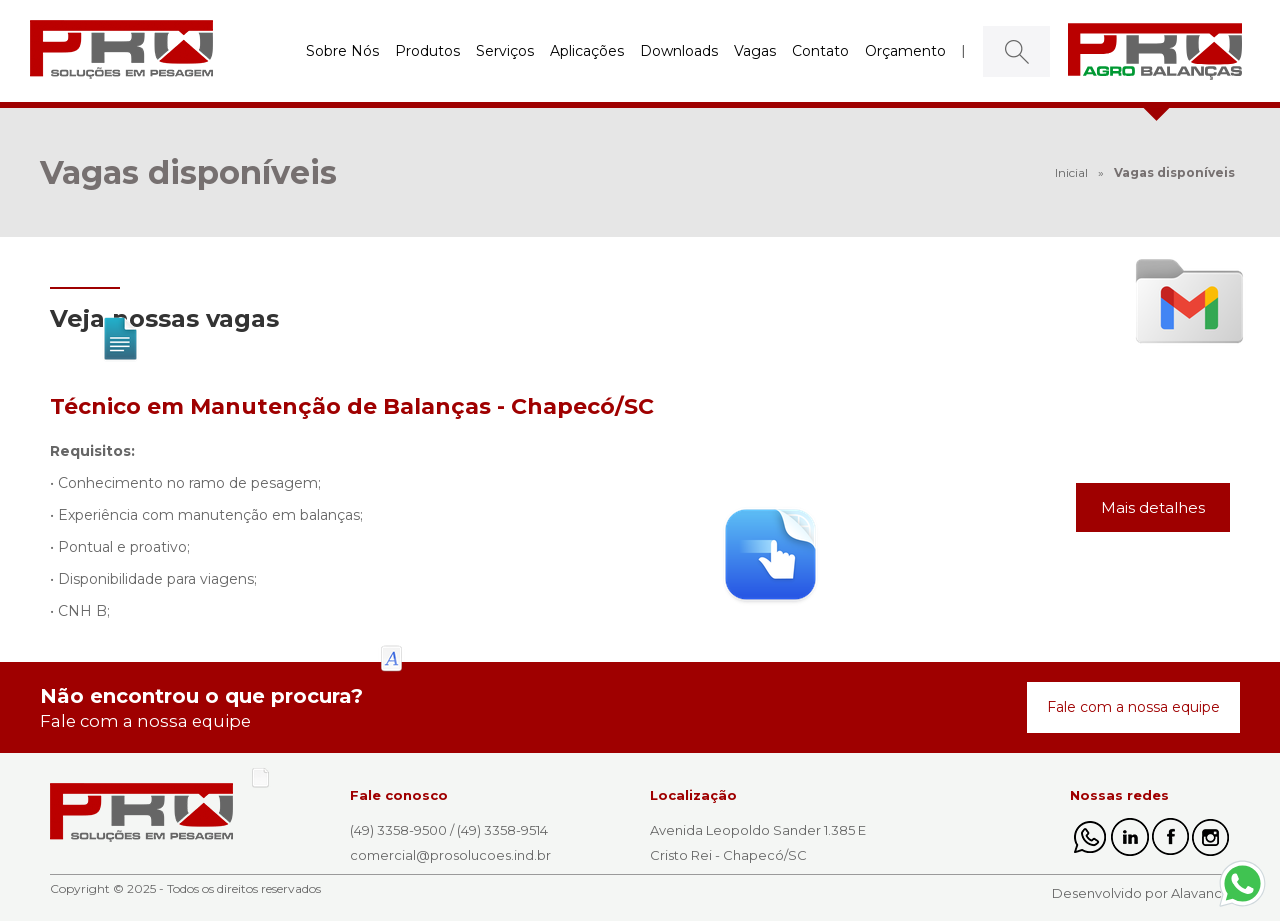  I want to click on open libinput gestures configuration app, so click(770, 554).